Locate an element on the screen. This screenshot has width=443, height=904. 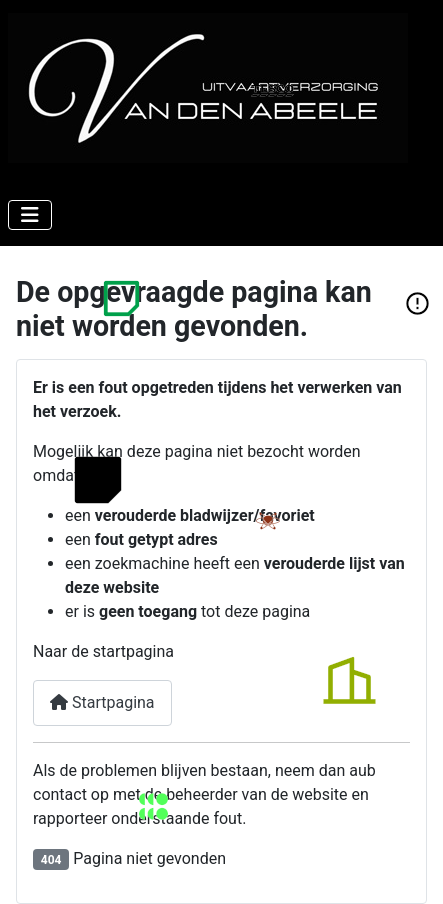
create a new sticky note is located at coordinates (121, 298).